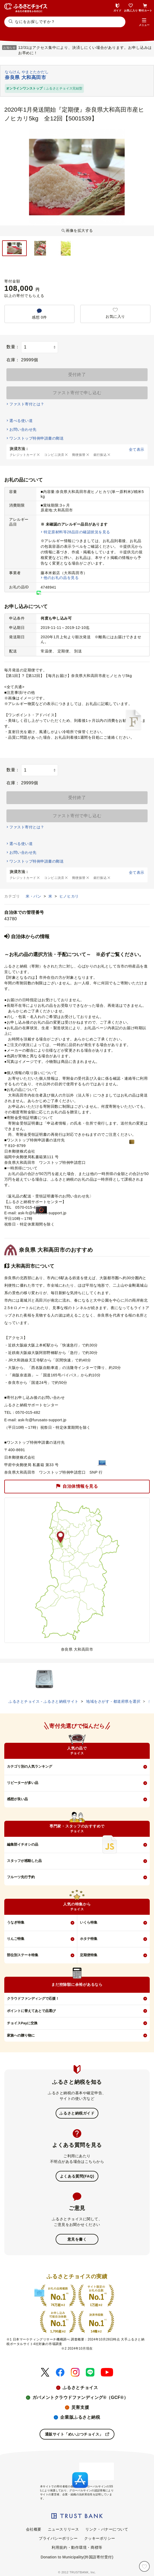 The height and width of the screenshot is (2576, 154). I want to click on access your desktop folder, so click(132, 1142).